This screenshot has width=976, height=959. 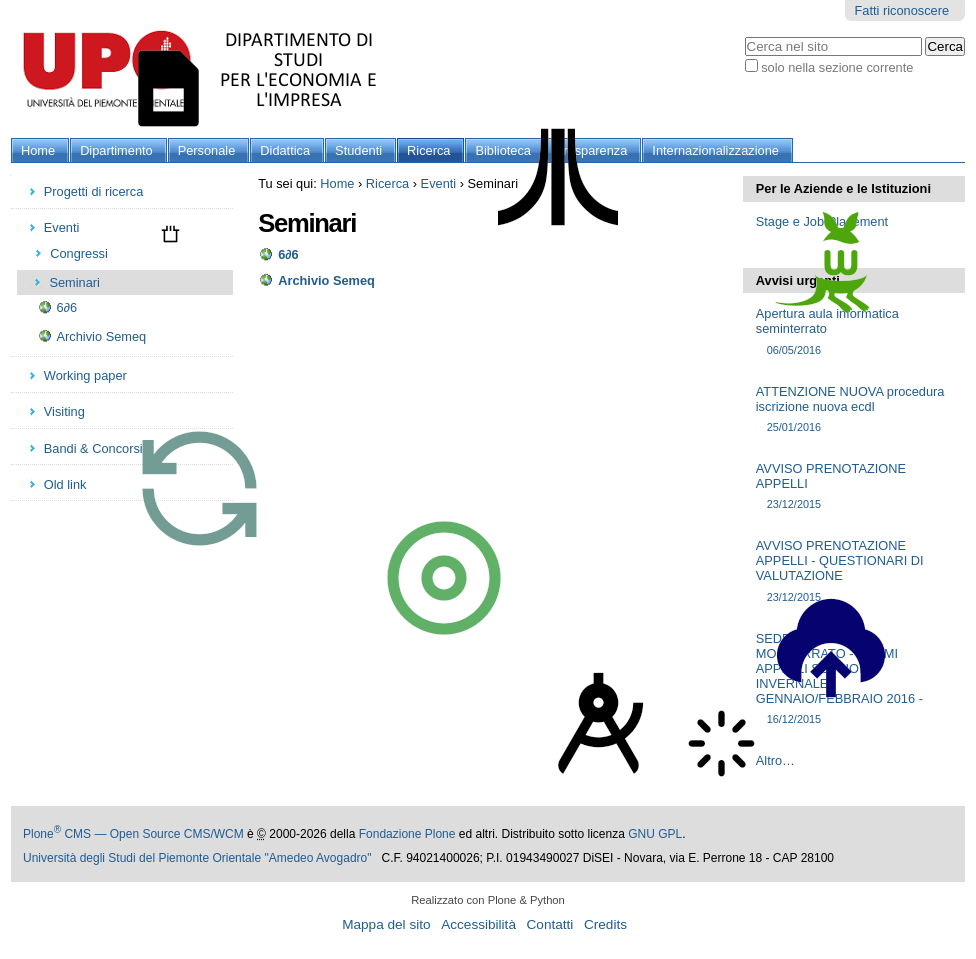 I want to click on access precision drawing or design tools, so click(x=598, y=722).